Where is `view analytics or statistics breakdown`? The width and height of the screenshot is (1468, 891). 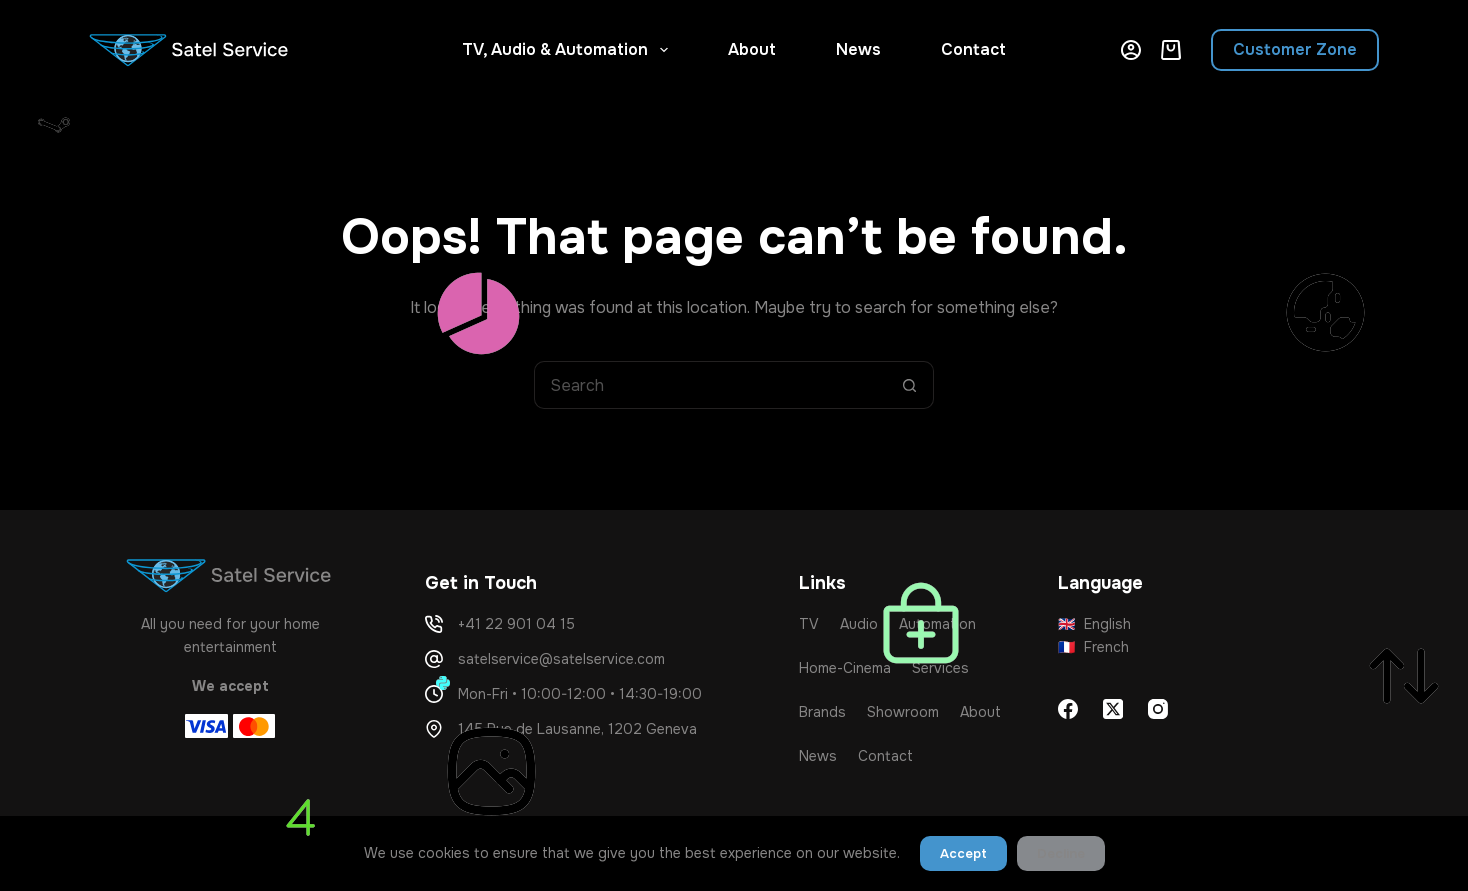
view analytics or statistics breakdown is located at coordinates (478, 313).